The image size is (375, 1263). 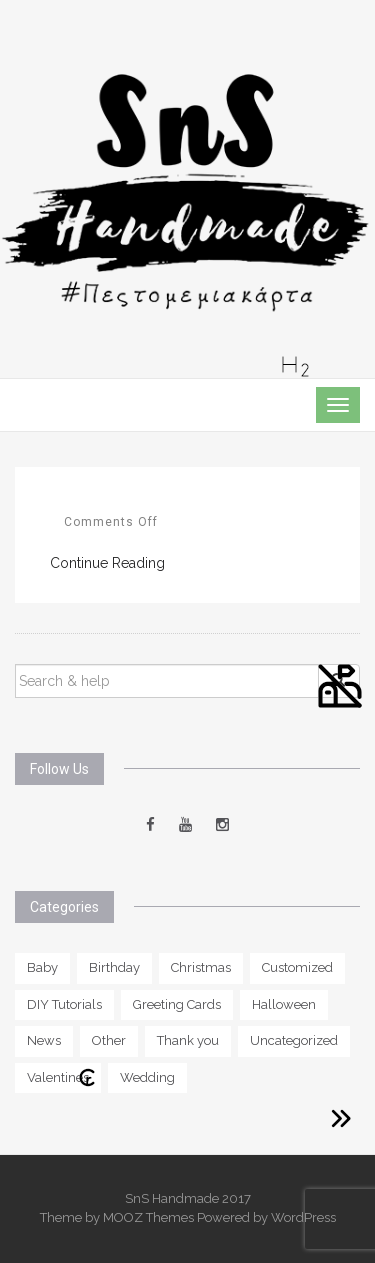 I want to click on indicates brazilian cruzeiro currency, so click(x=87, y=1077).